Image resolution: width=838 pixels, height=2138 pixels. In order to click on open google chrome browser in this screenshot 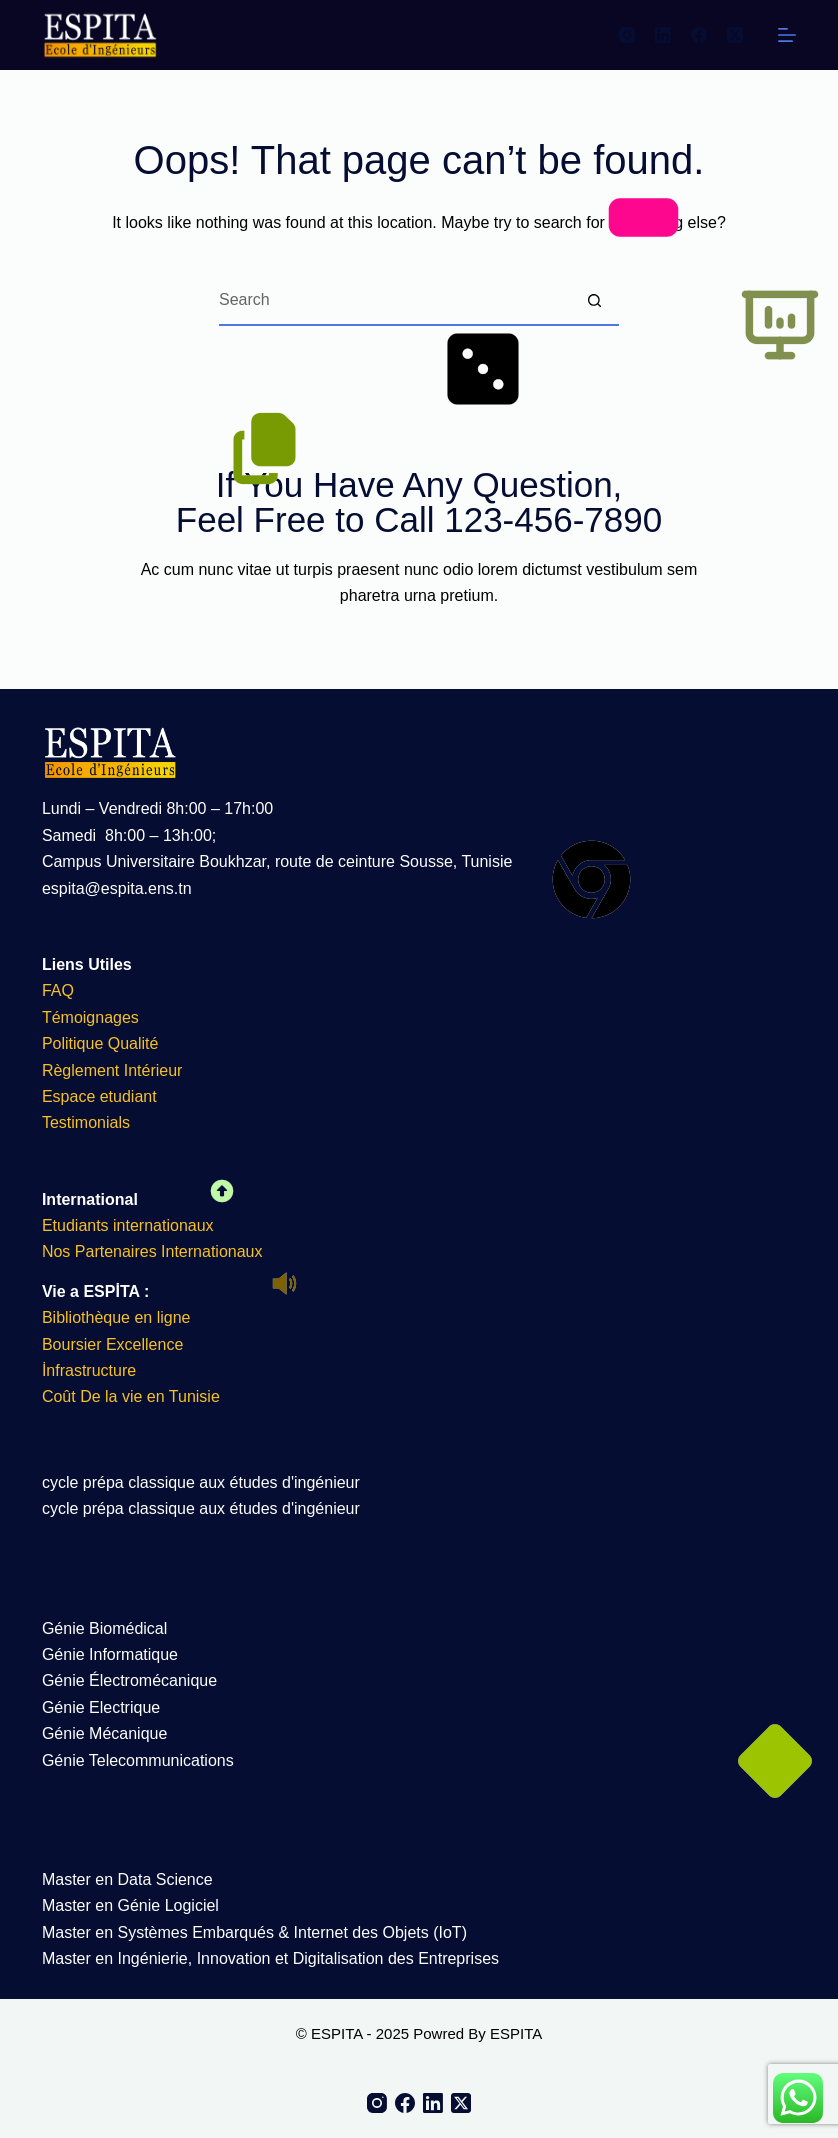, I will do `click(591, 879)`.